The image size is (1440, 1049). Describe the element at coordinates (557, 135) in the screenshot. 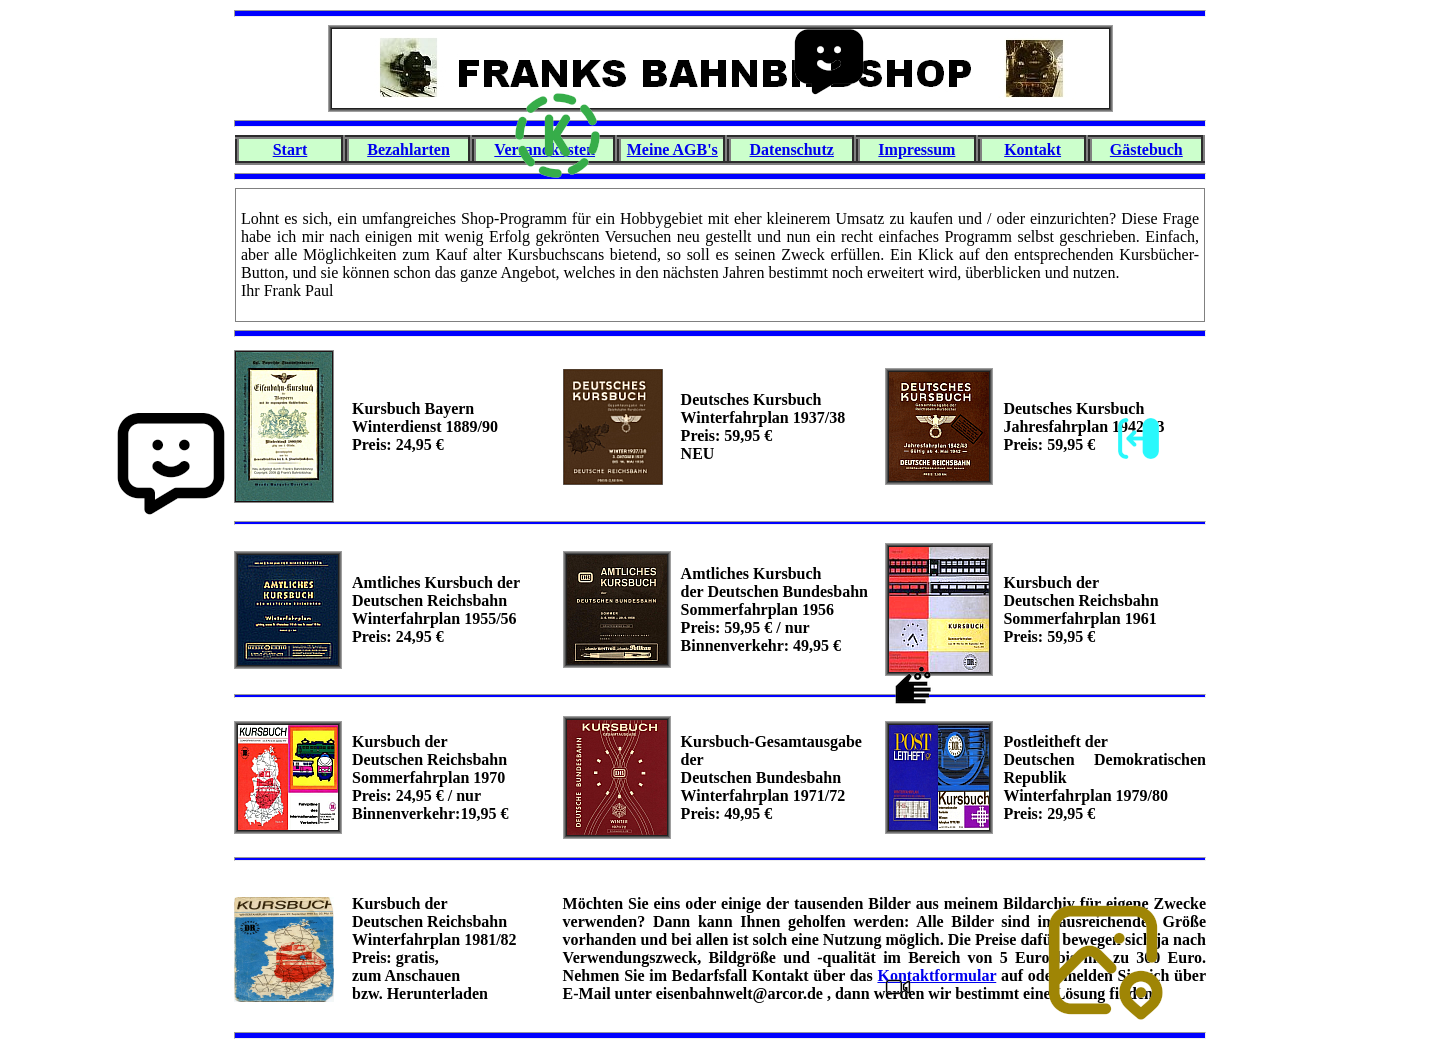

I see `indicates a pending or in-progress item labeled "K"` at that location.